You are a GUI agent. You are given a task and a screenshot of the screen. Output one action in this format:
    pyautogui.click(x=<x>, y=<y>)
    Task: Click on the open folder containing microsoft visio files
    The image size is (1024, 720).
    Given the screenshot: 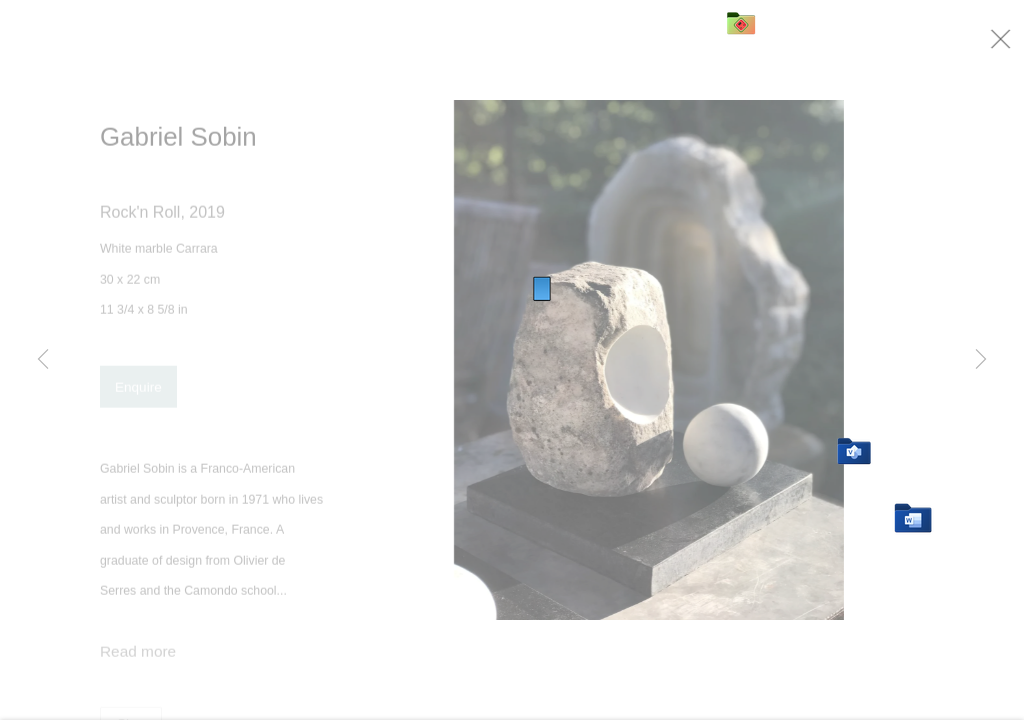 What is the action you would take?
    pyautogui.click(x=854, y=452)
    